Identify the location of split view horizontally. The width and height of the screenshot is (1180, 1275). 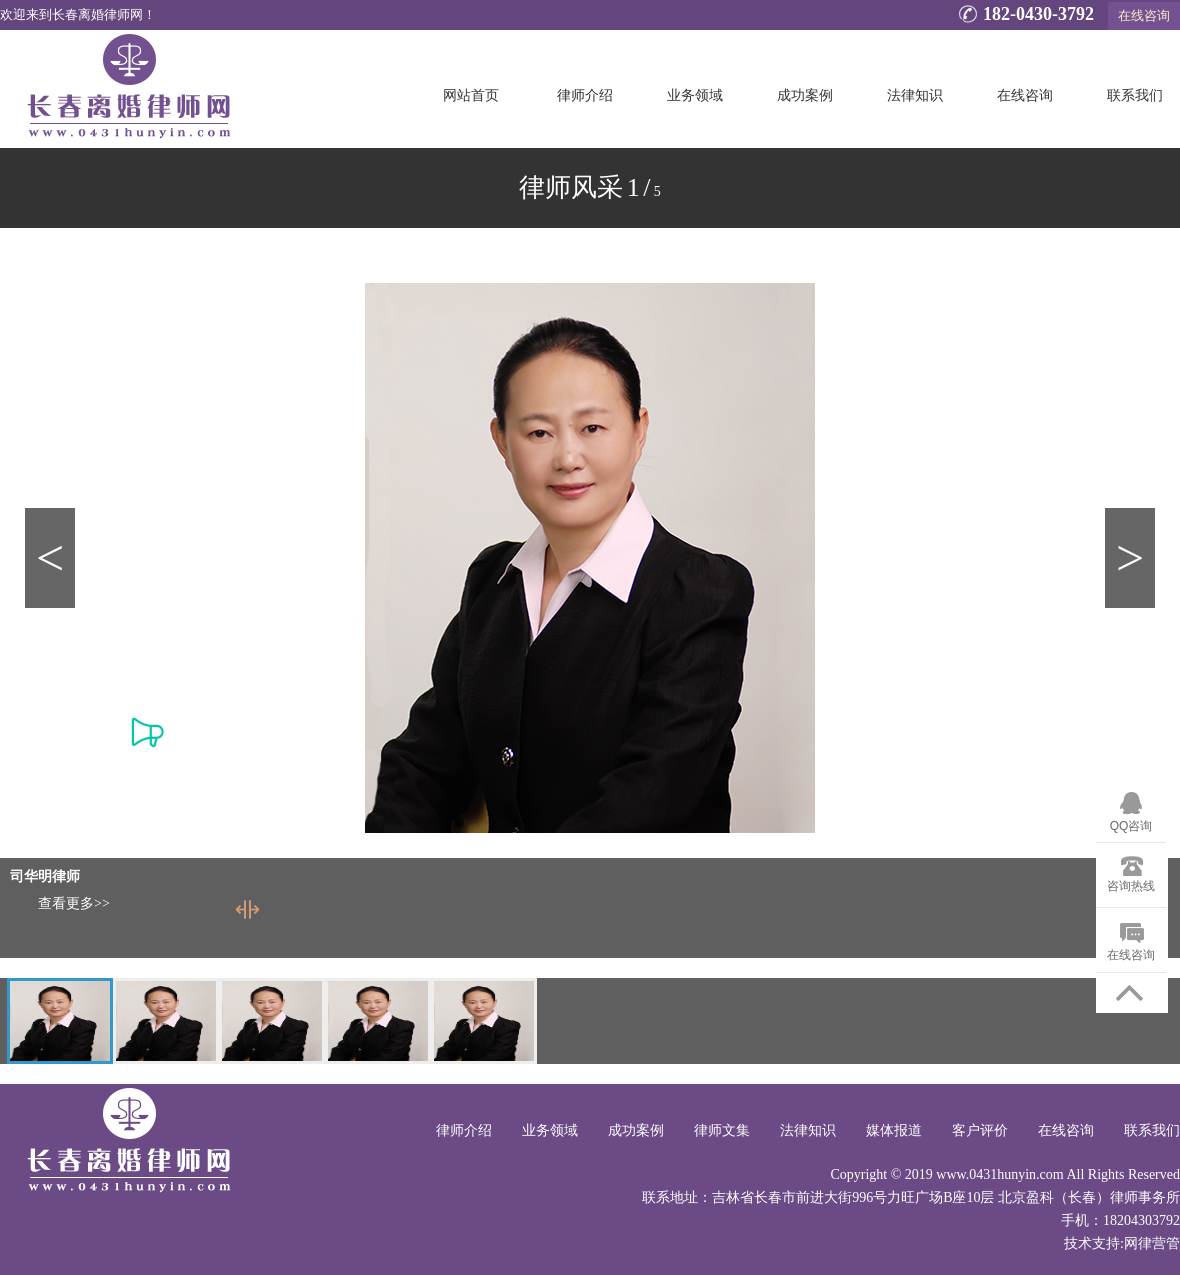
(247, 909).